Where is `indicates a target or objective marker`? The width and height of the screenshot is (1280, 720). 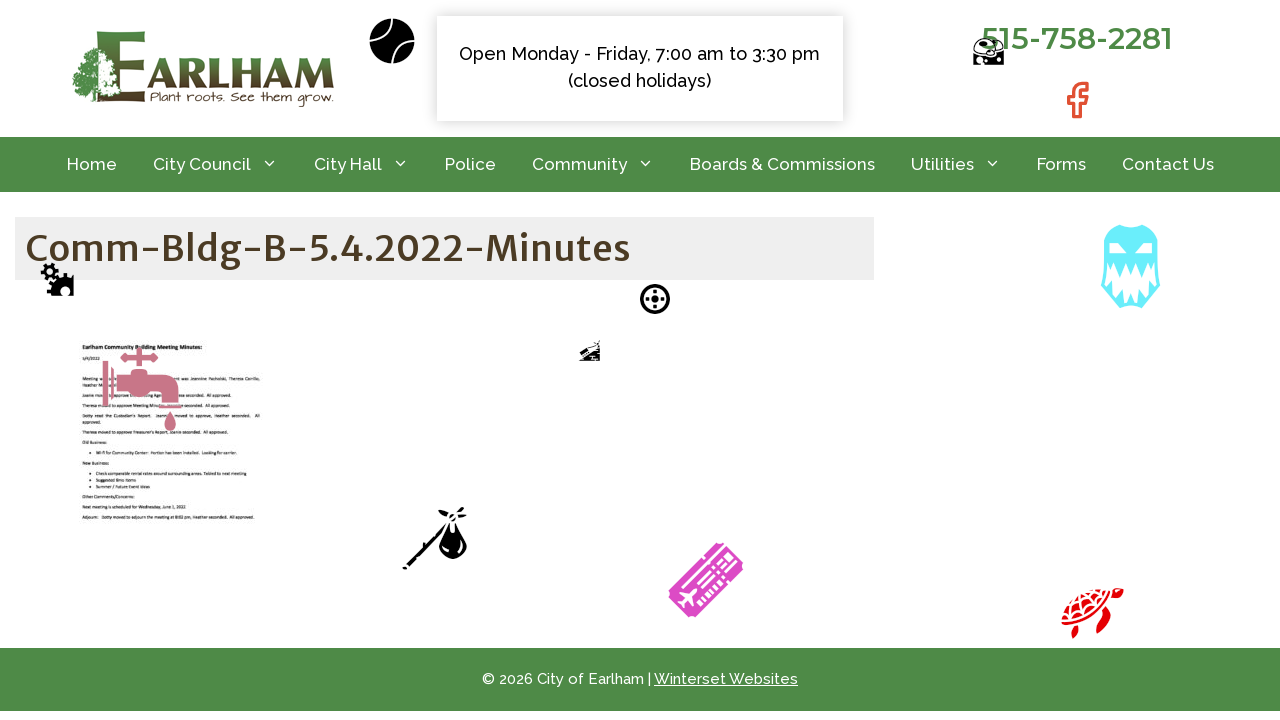 indicates a target or objective marker is located at coordinates (655, 299).